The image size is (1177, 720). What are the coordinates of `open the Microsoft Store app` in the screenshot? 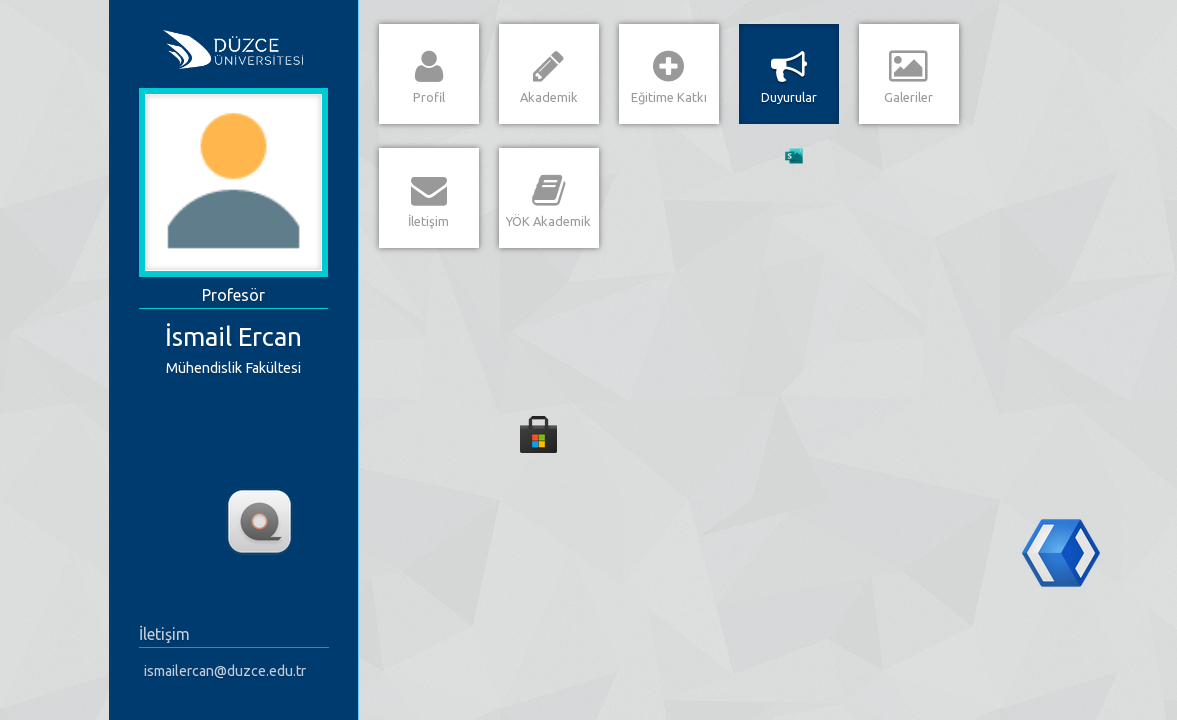 It's located at (538, 434).